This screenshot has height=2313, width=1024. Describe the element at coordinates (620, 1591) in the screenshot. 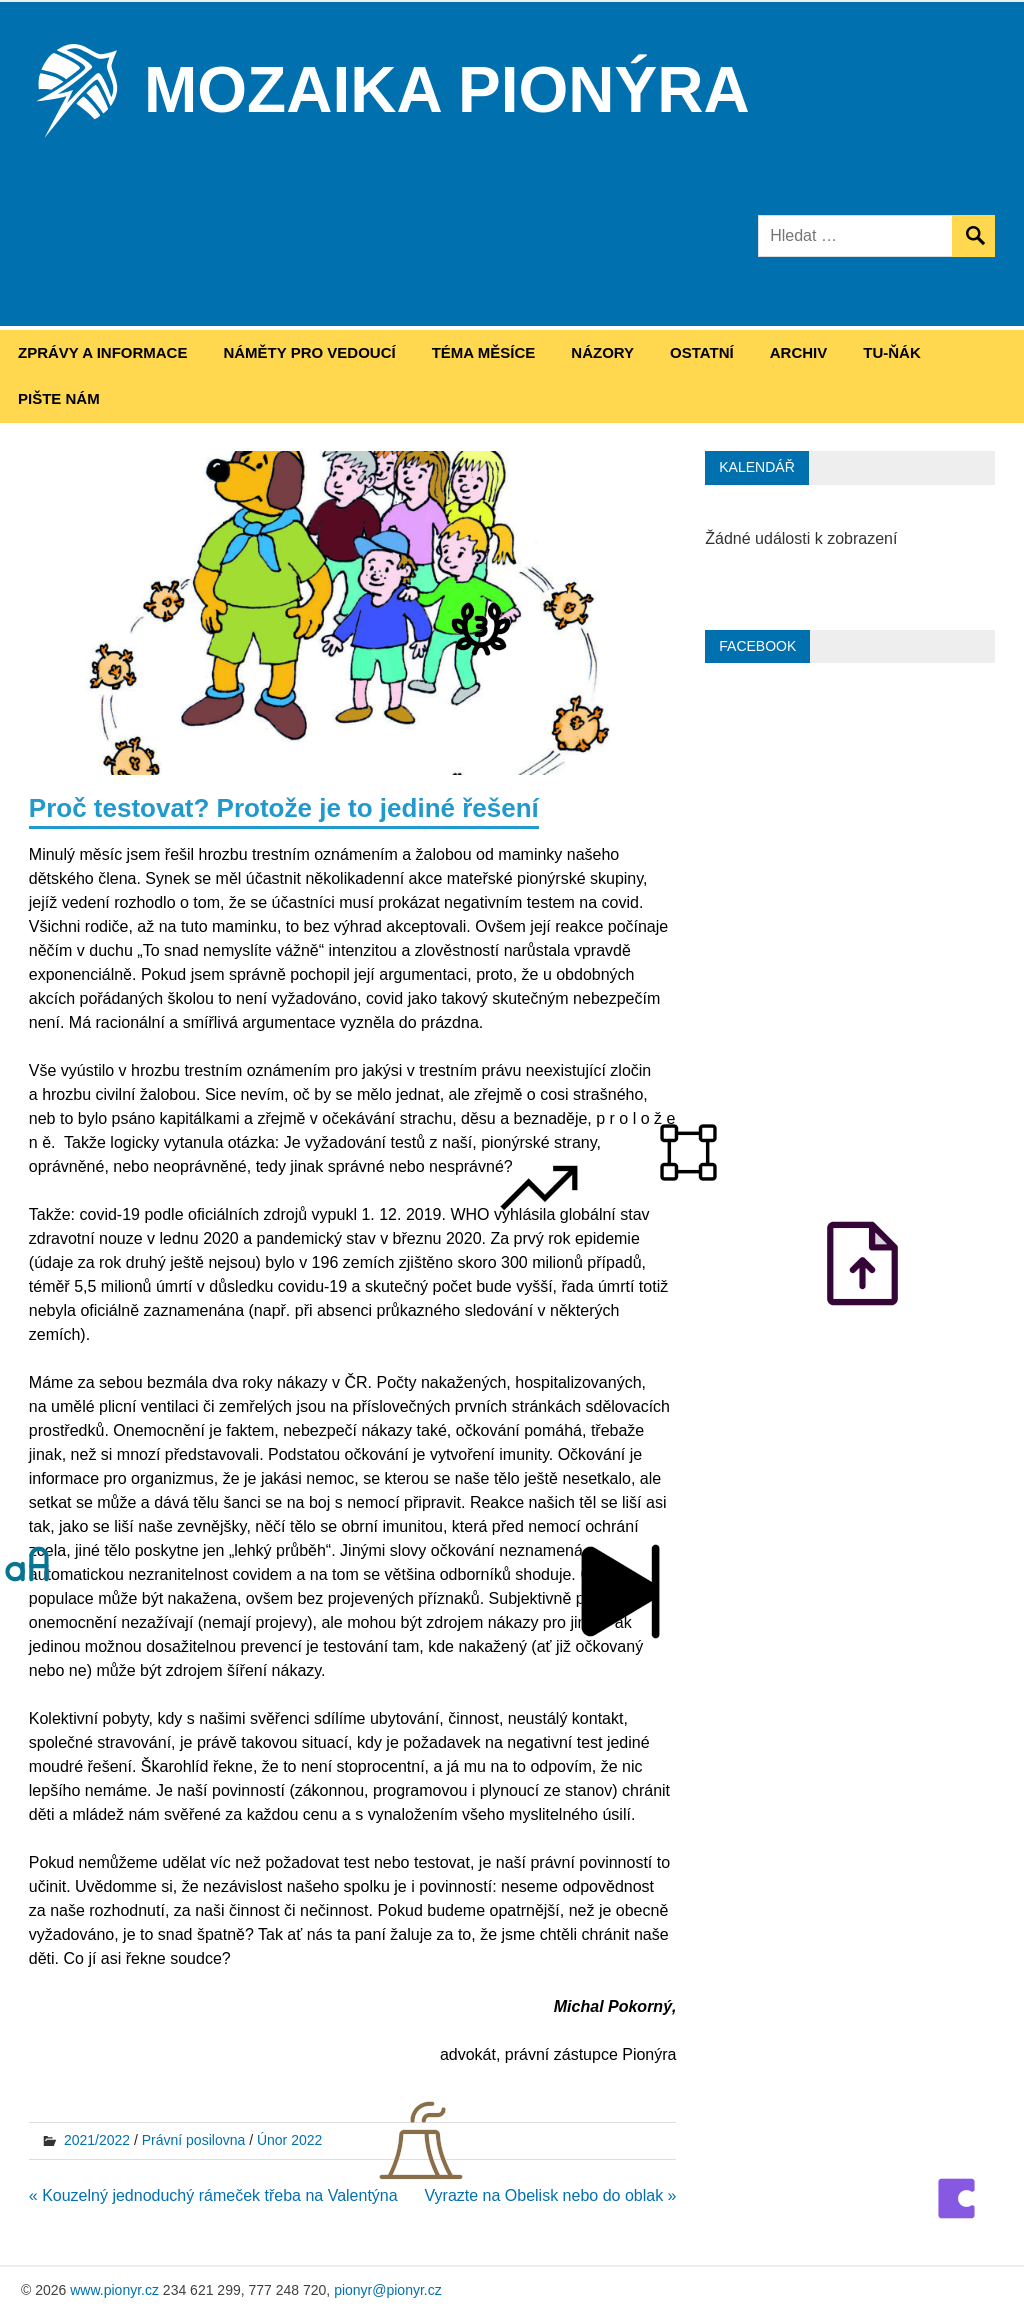

I see `skip to the next track` at that location.